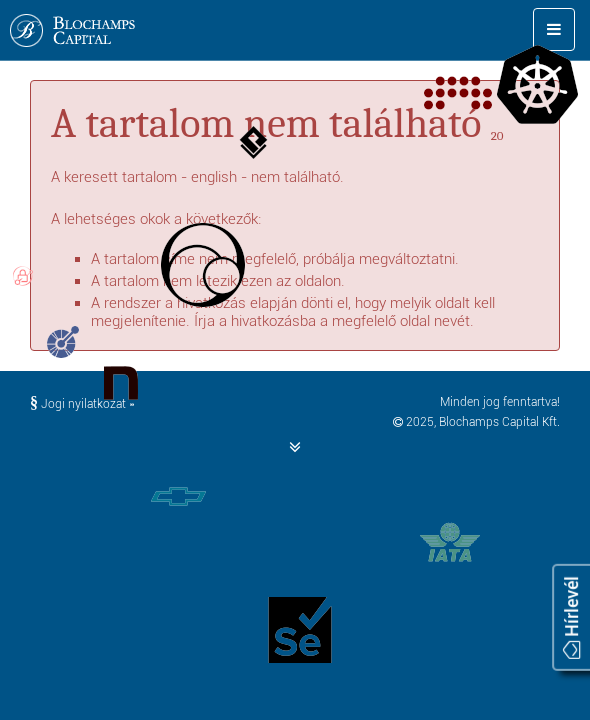  I want to click on openapi initiative logo, so click(63, 342).